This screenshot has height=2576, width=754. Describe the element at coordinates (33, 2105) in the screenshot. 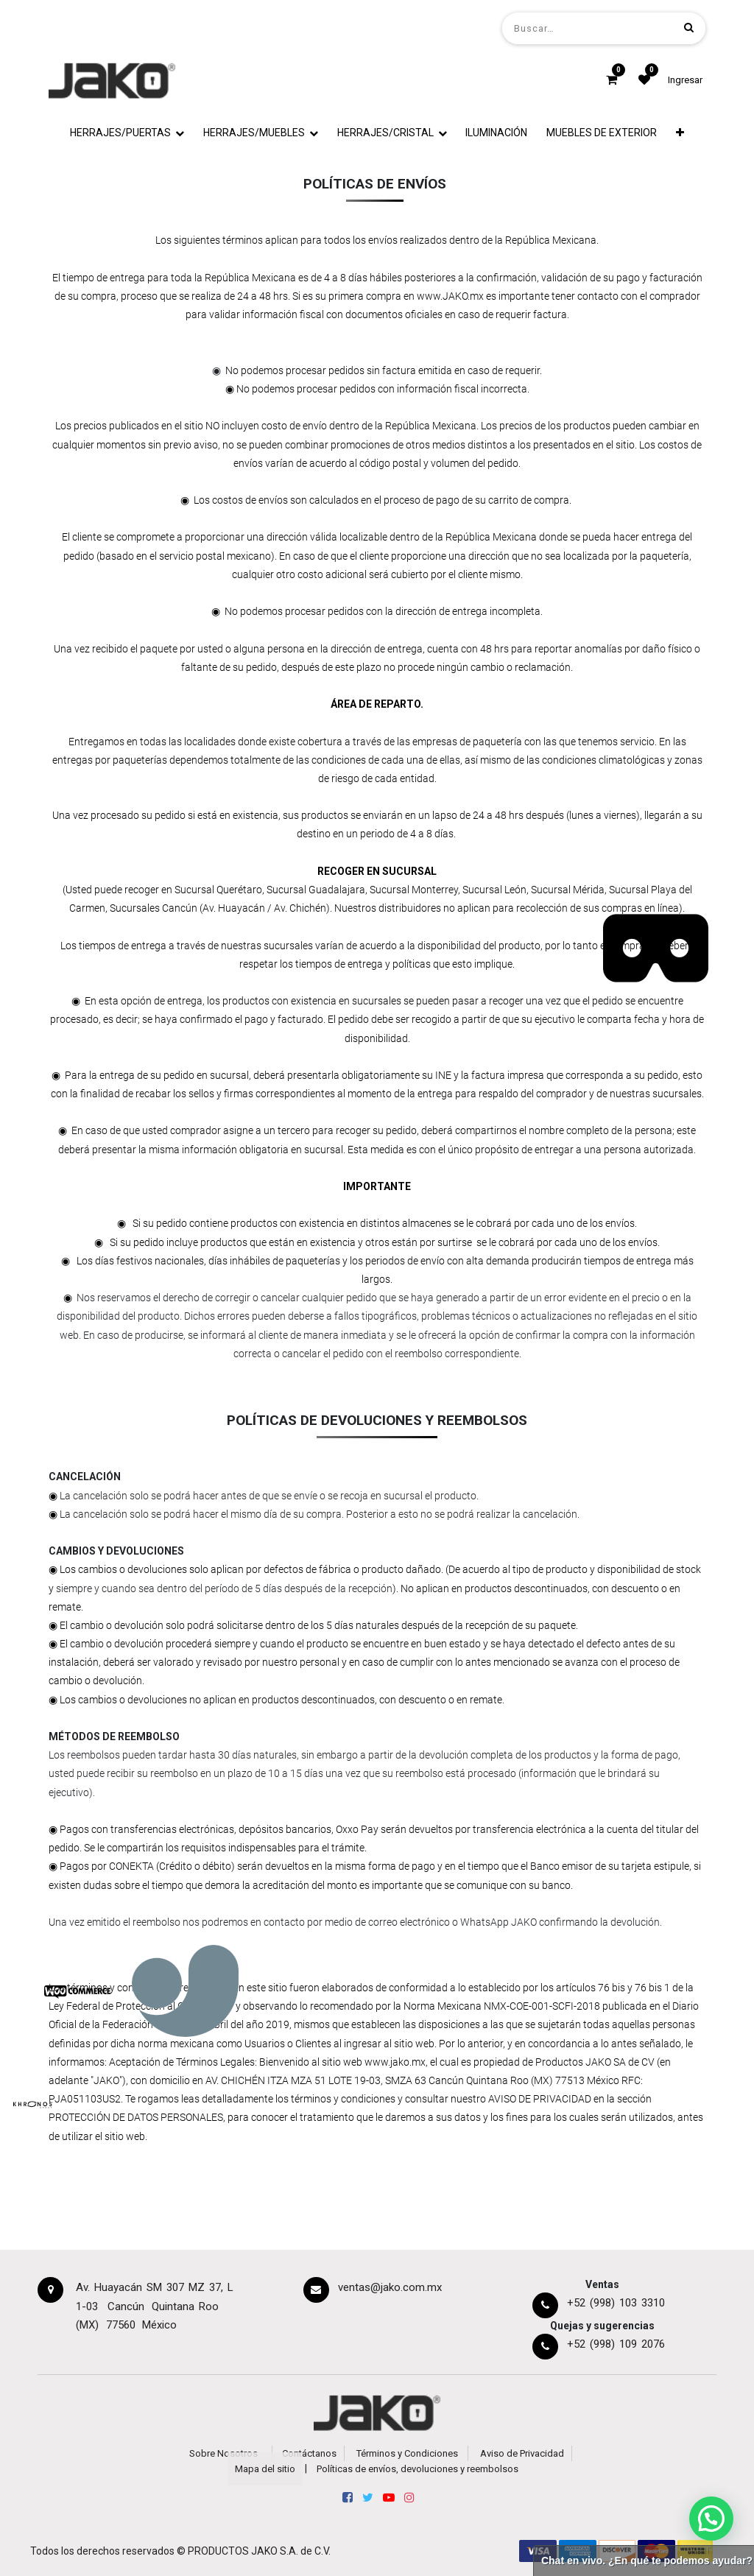

I see `khronos group company logo` at that location.